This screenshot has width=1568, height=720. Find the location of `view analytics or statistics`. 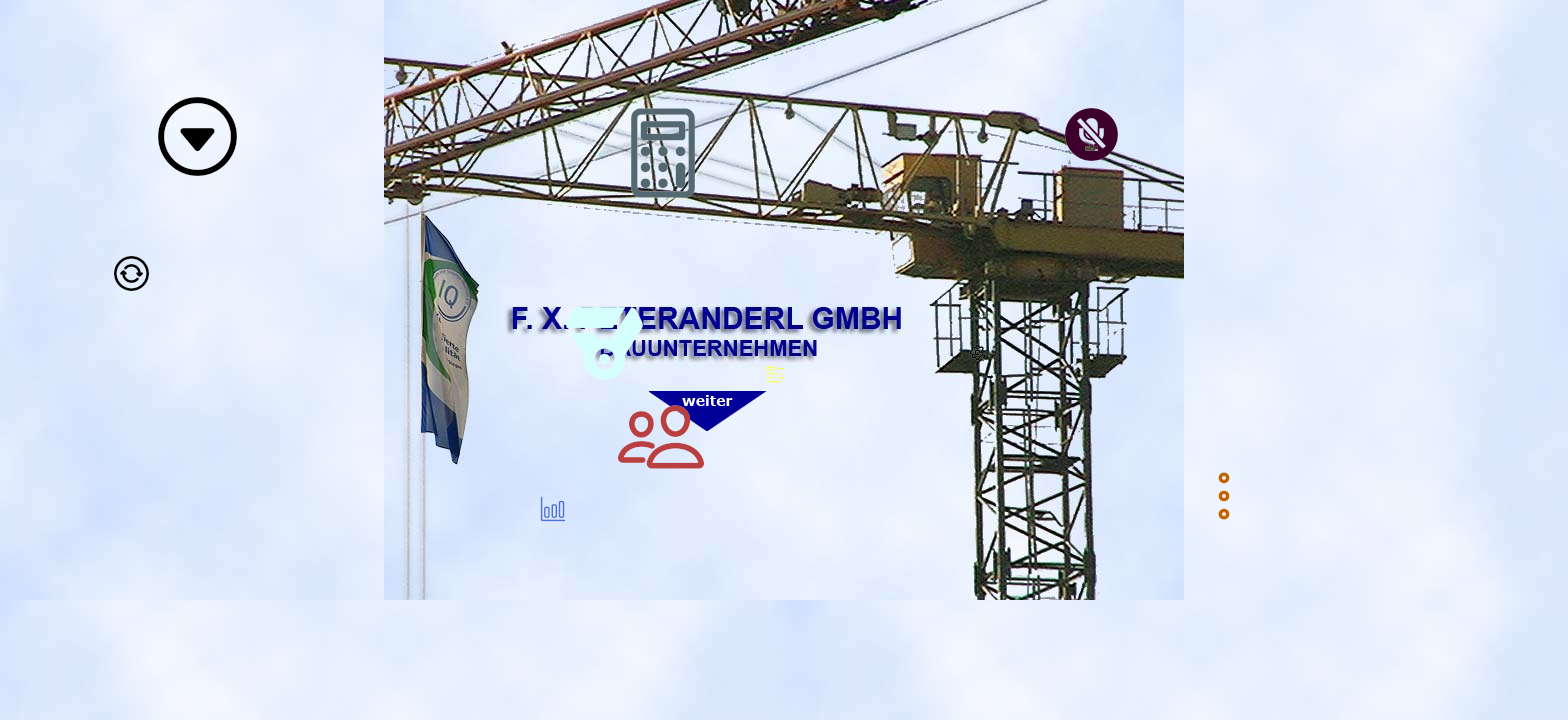

view analytics or statistics is located at coordinates (553, 509).